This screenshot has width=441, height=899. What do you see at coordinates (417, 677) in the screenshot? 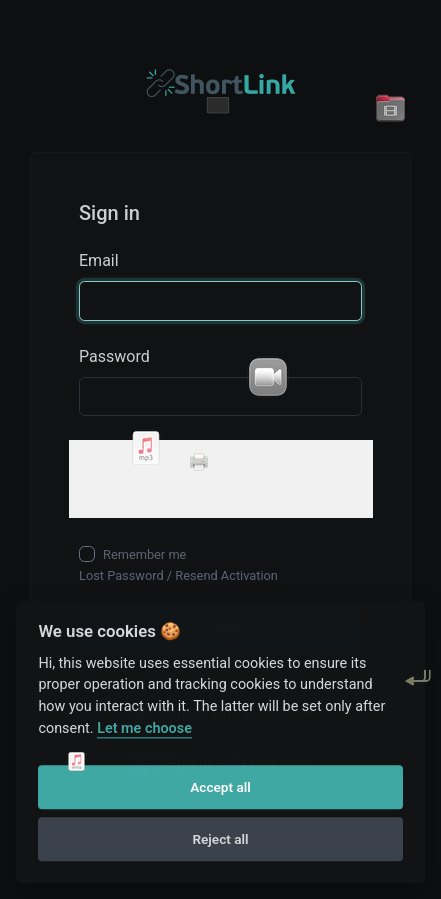
I see `reply to all recipients of an email` at bounding box center [417, 677].